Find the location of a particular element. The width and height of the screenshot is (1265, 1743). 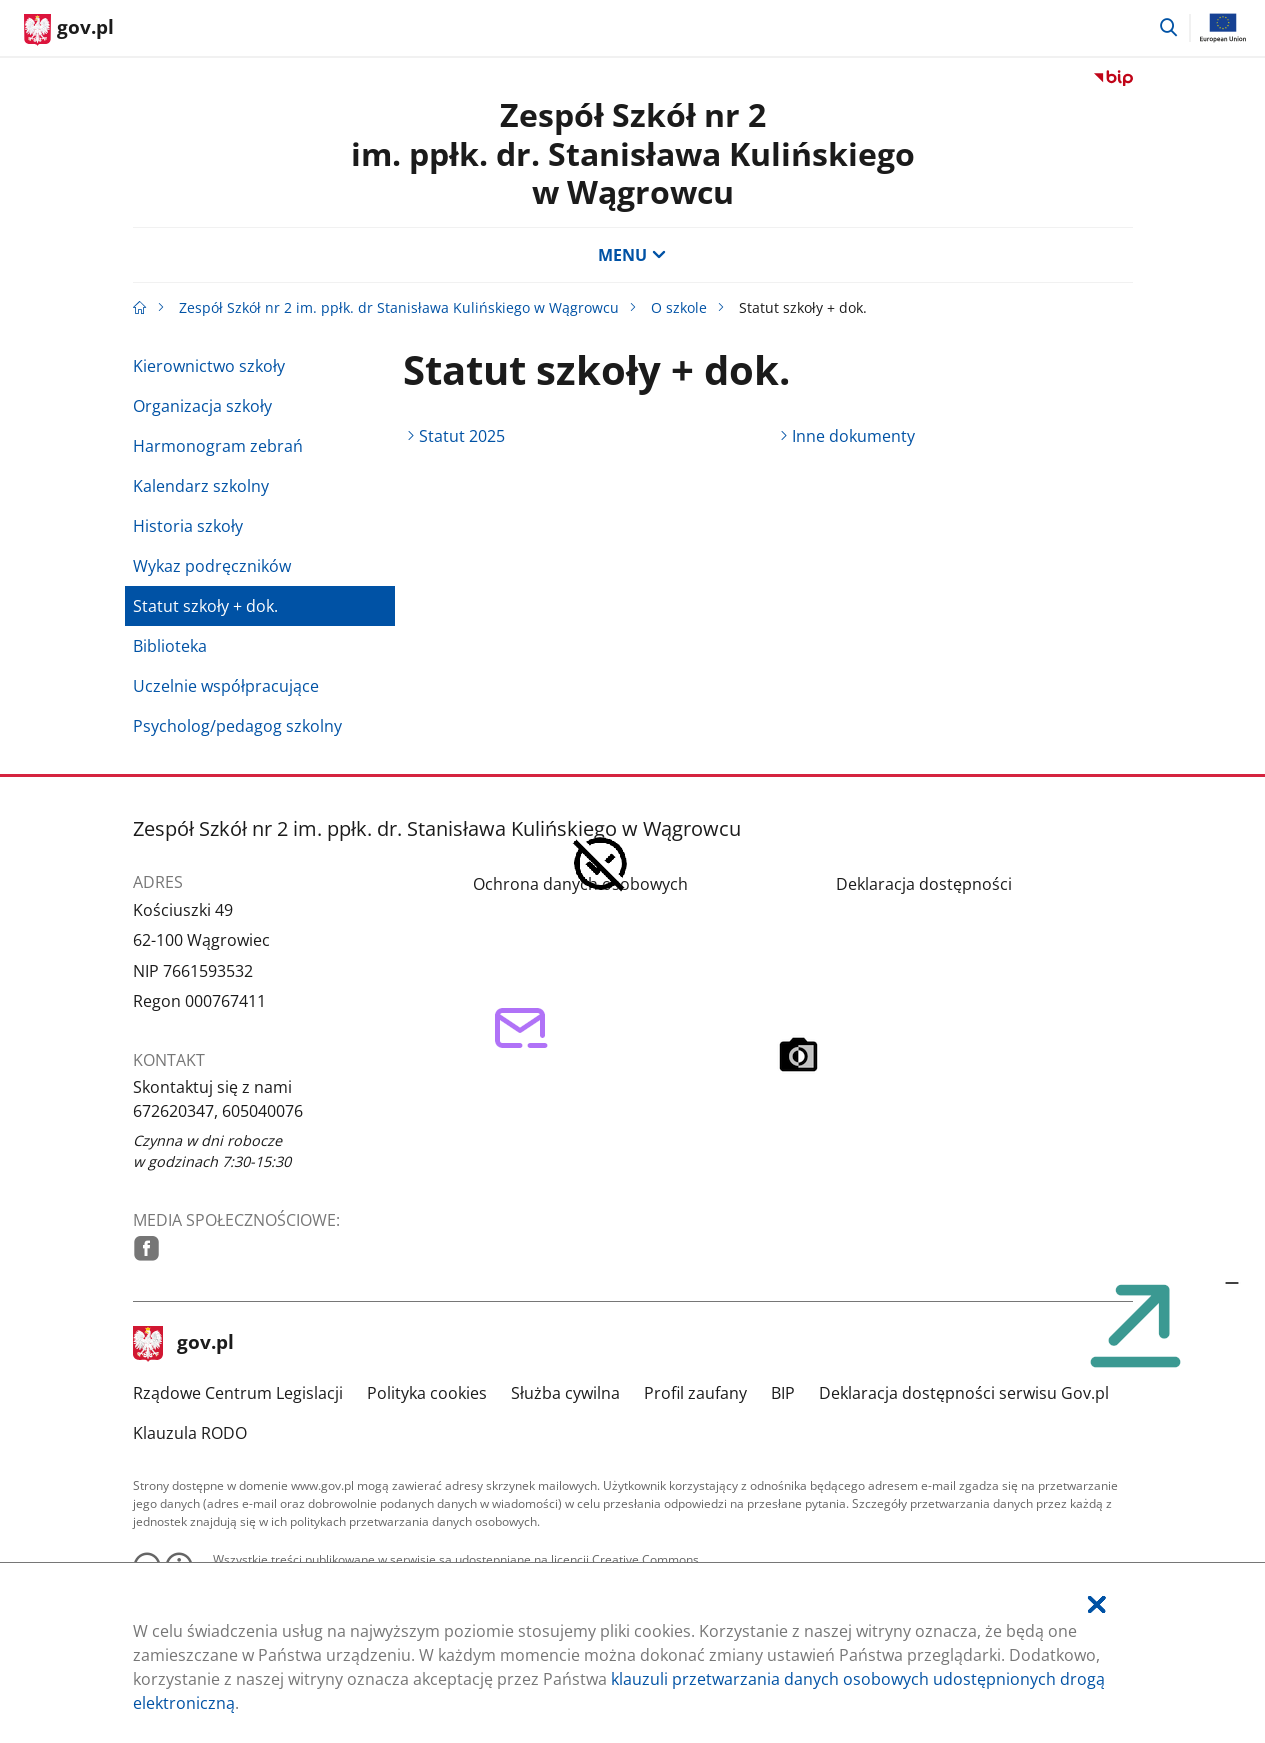

apply black and white filter to photo is located at coordinates (798, 1054).